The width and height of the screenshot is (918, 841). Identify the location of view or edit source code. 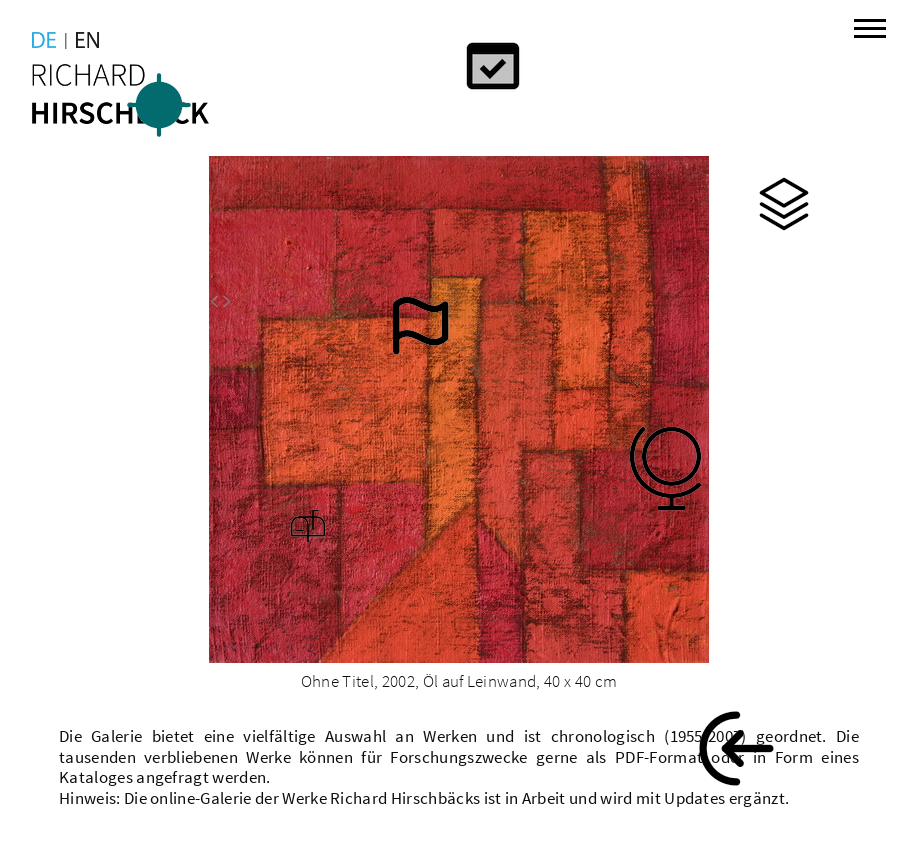
(220, 301).